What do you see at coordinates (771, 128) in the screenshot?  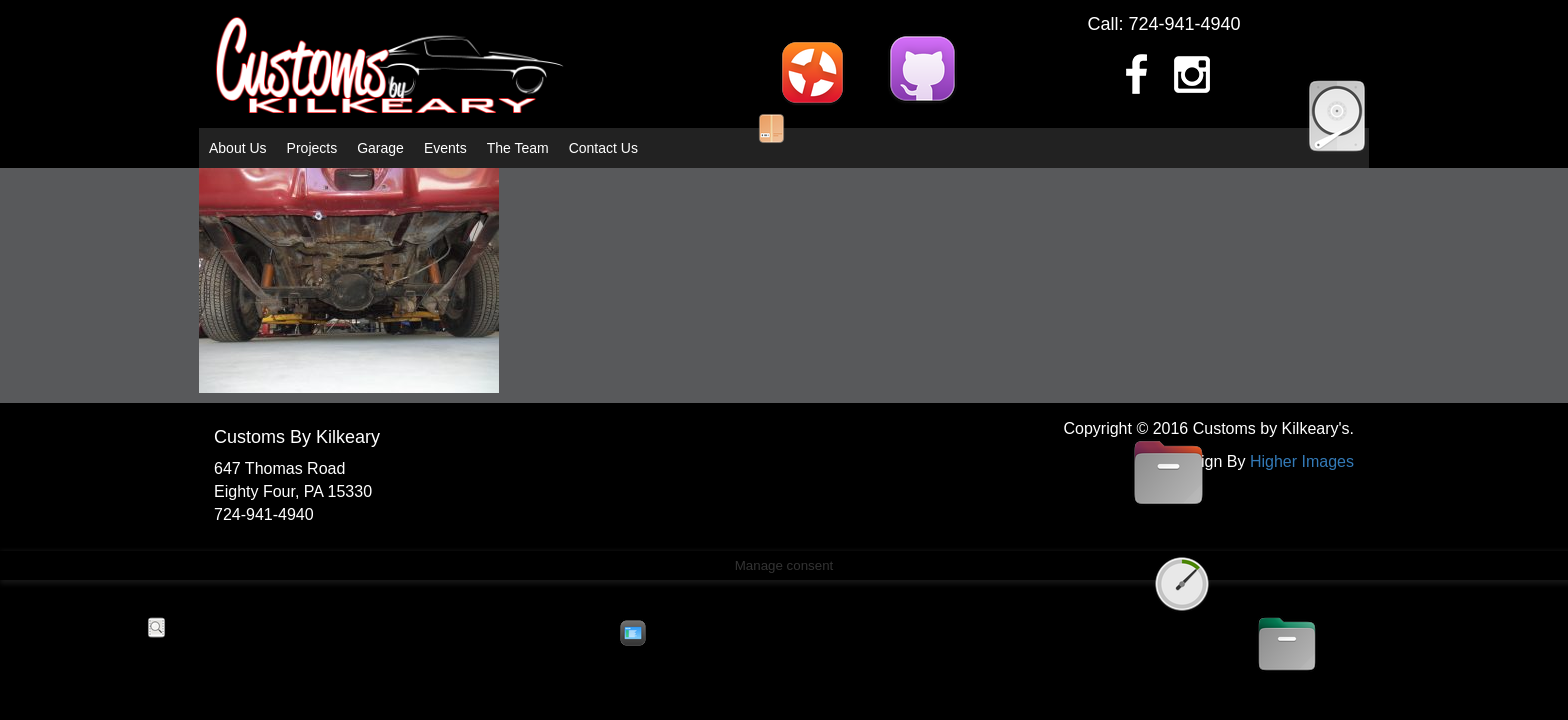 I see `compressed or archived file type` at bounding box center [771, 128].